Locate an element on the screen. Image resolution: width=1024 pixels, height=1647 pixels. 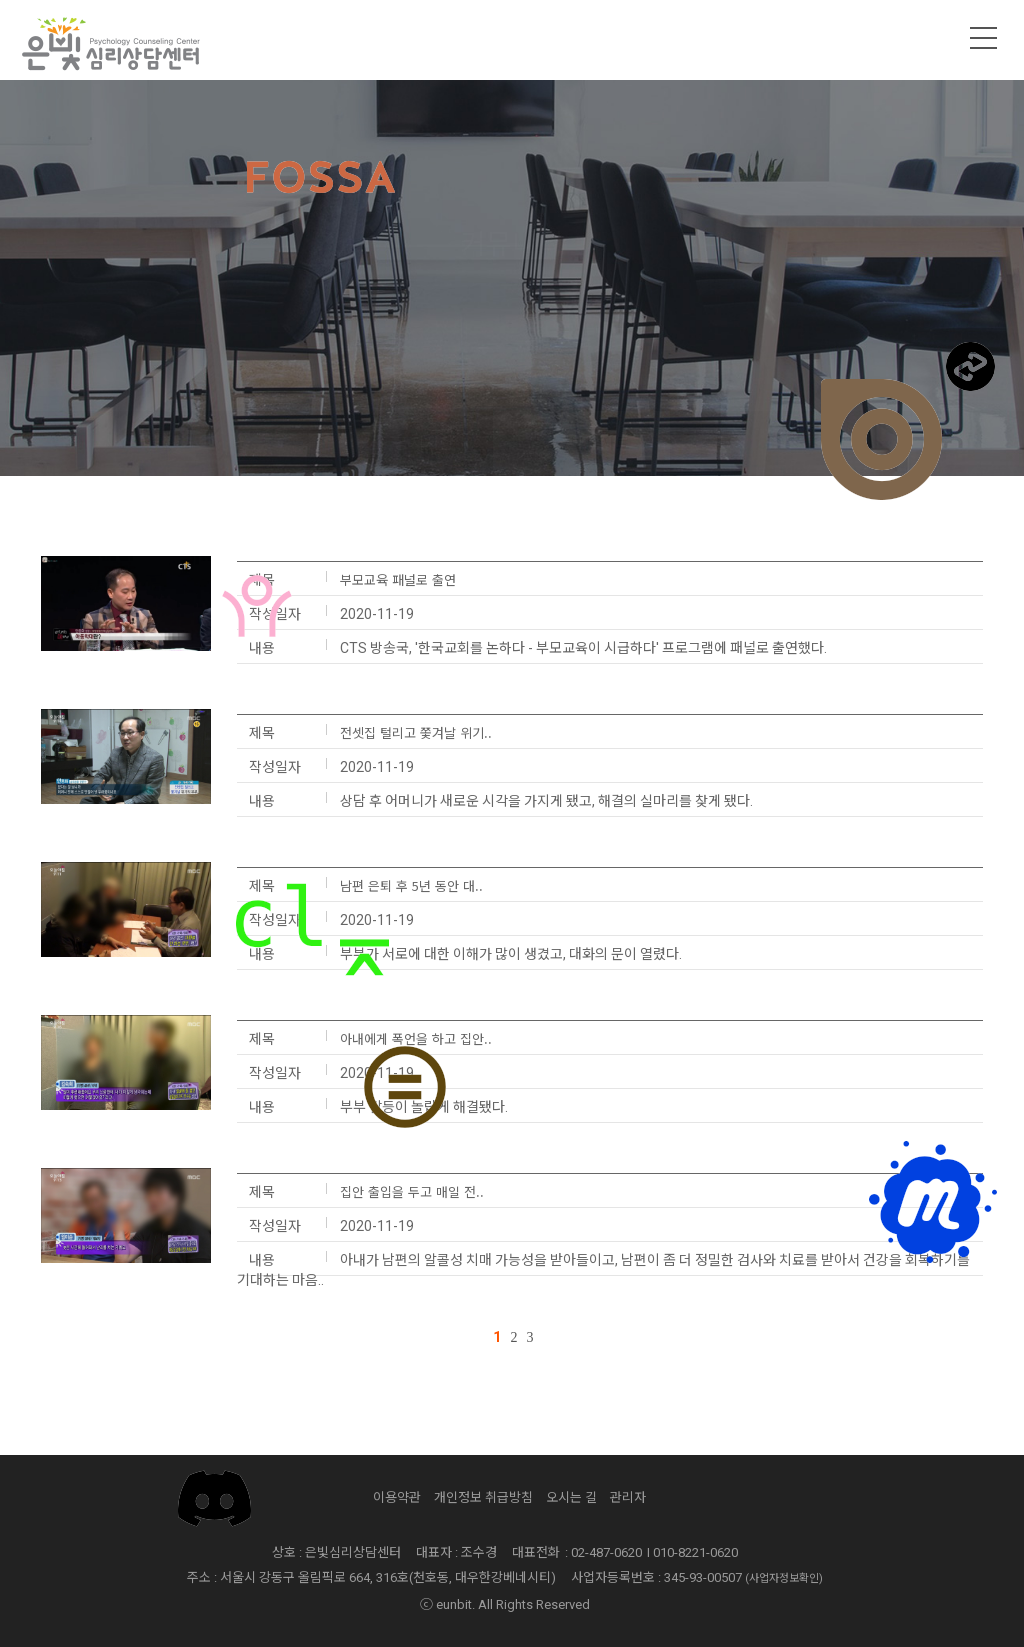
open the Meetup app is located at coordinates (933, 1202).